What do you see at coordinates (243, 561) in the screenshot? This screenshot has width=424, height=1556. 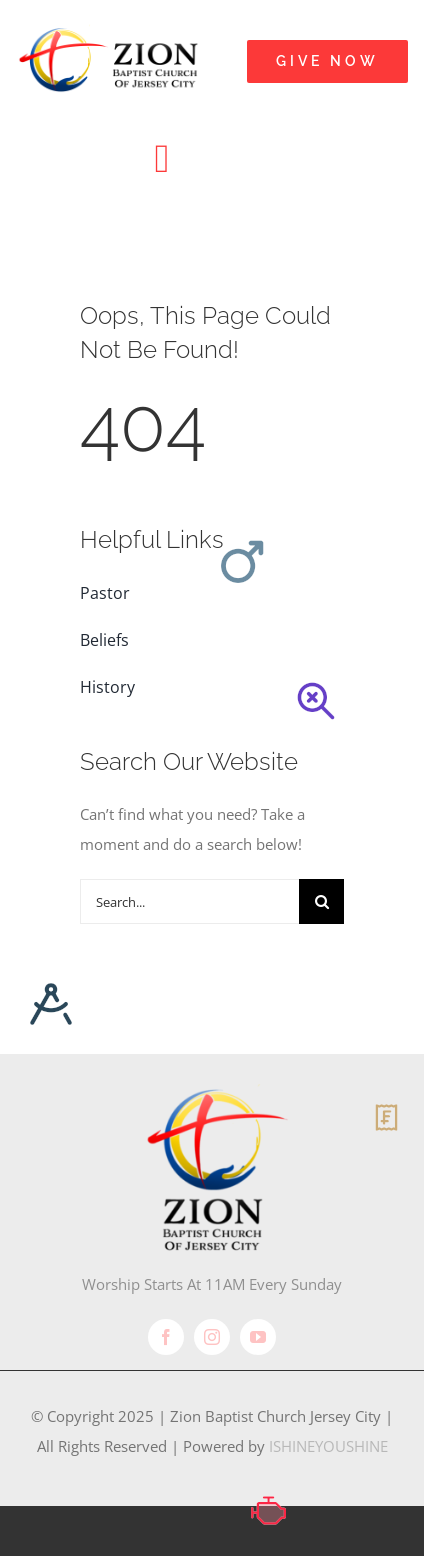 I see `indicates male gender selection` at bounding box center [243, 561].